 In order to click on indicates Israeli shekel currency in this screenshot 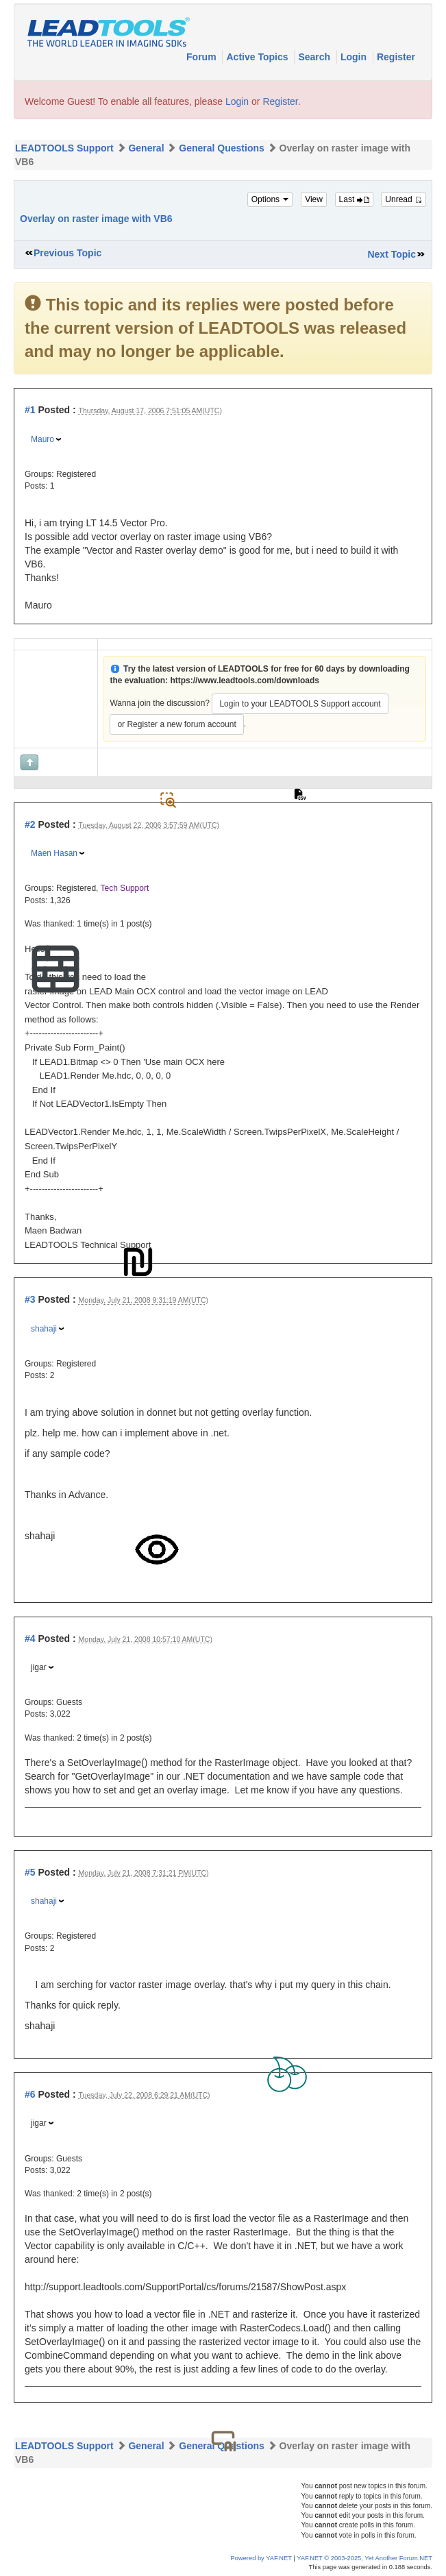, I will do `click(138, 1262)`.